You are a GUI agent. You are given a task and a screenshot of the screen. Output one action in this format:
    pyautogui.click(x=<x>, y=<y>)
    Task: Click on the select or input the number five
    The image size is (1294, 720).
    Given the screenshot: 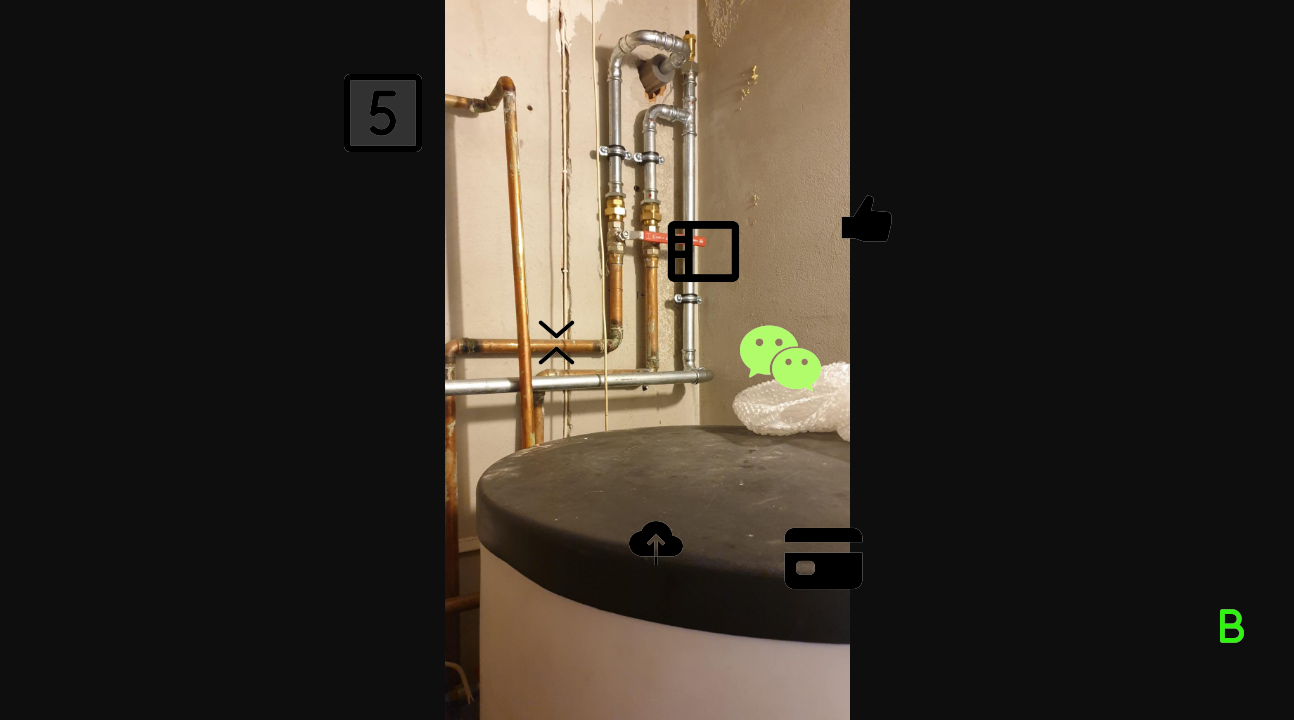 What is the action you would take?
    pyautogui.click(x=383, y=113)
    